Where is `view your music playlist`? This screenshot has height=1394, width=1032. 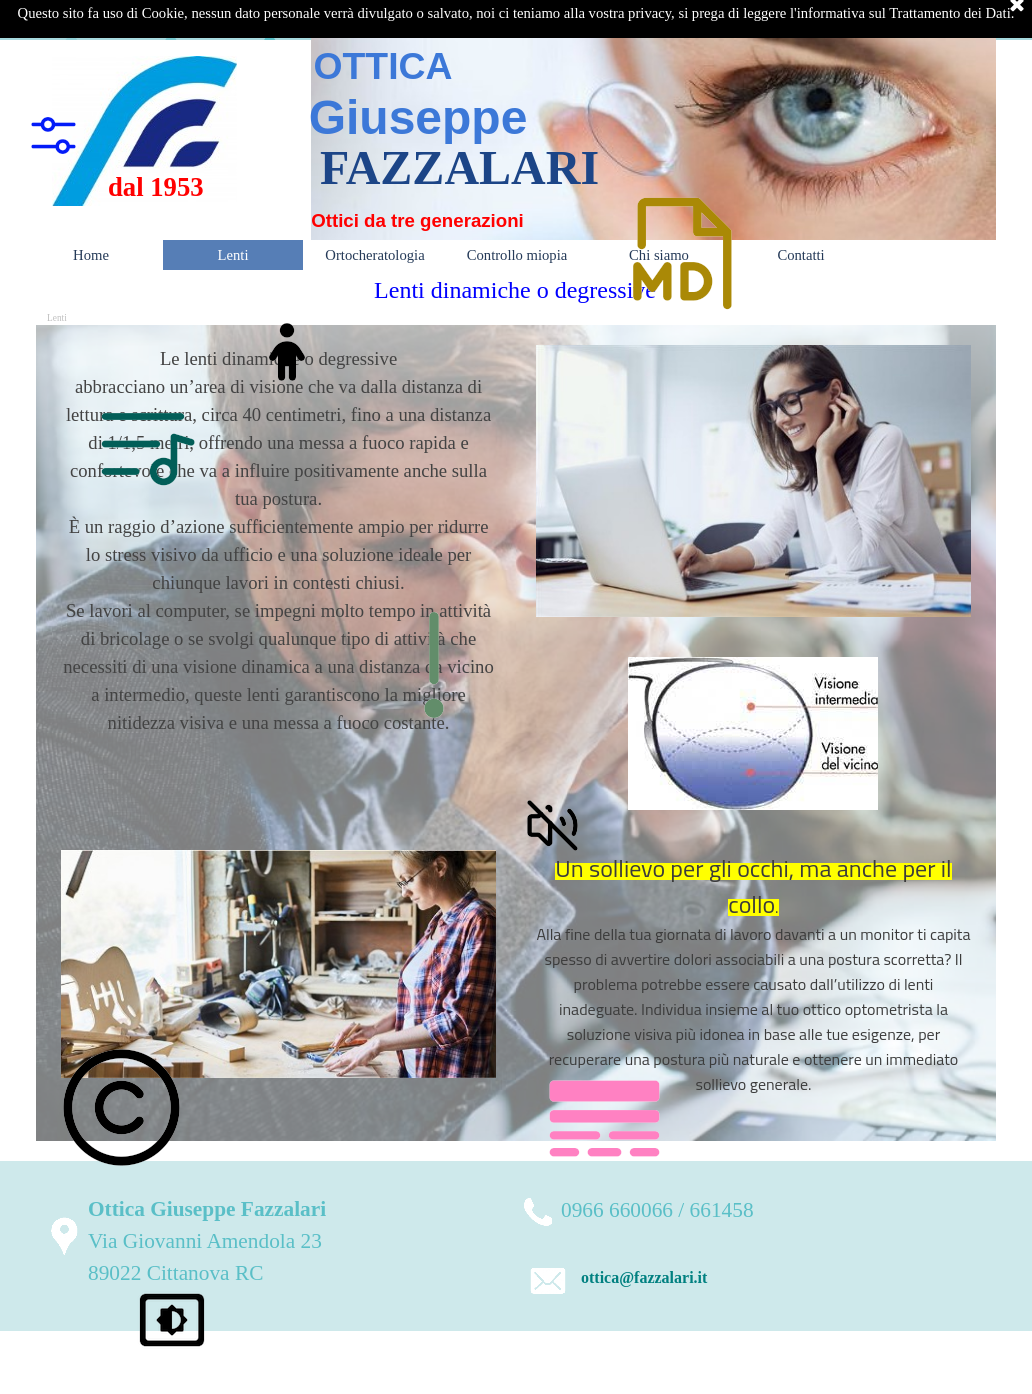 view your music playlist is located at coordinates (143, 444).